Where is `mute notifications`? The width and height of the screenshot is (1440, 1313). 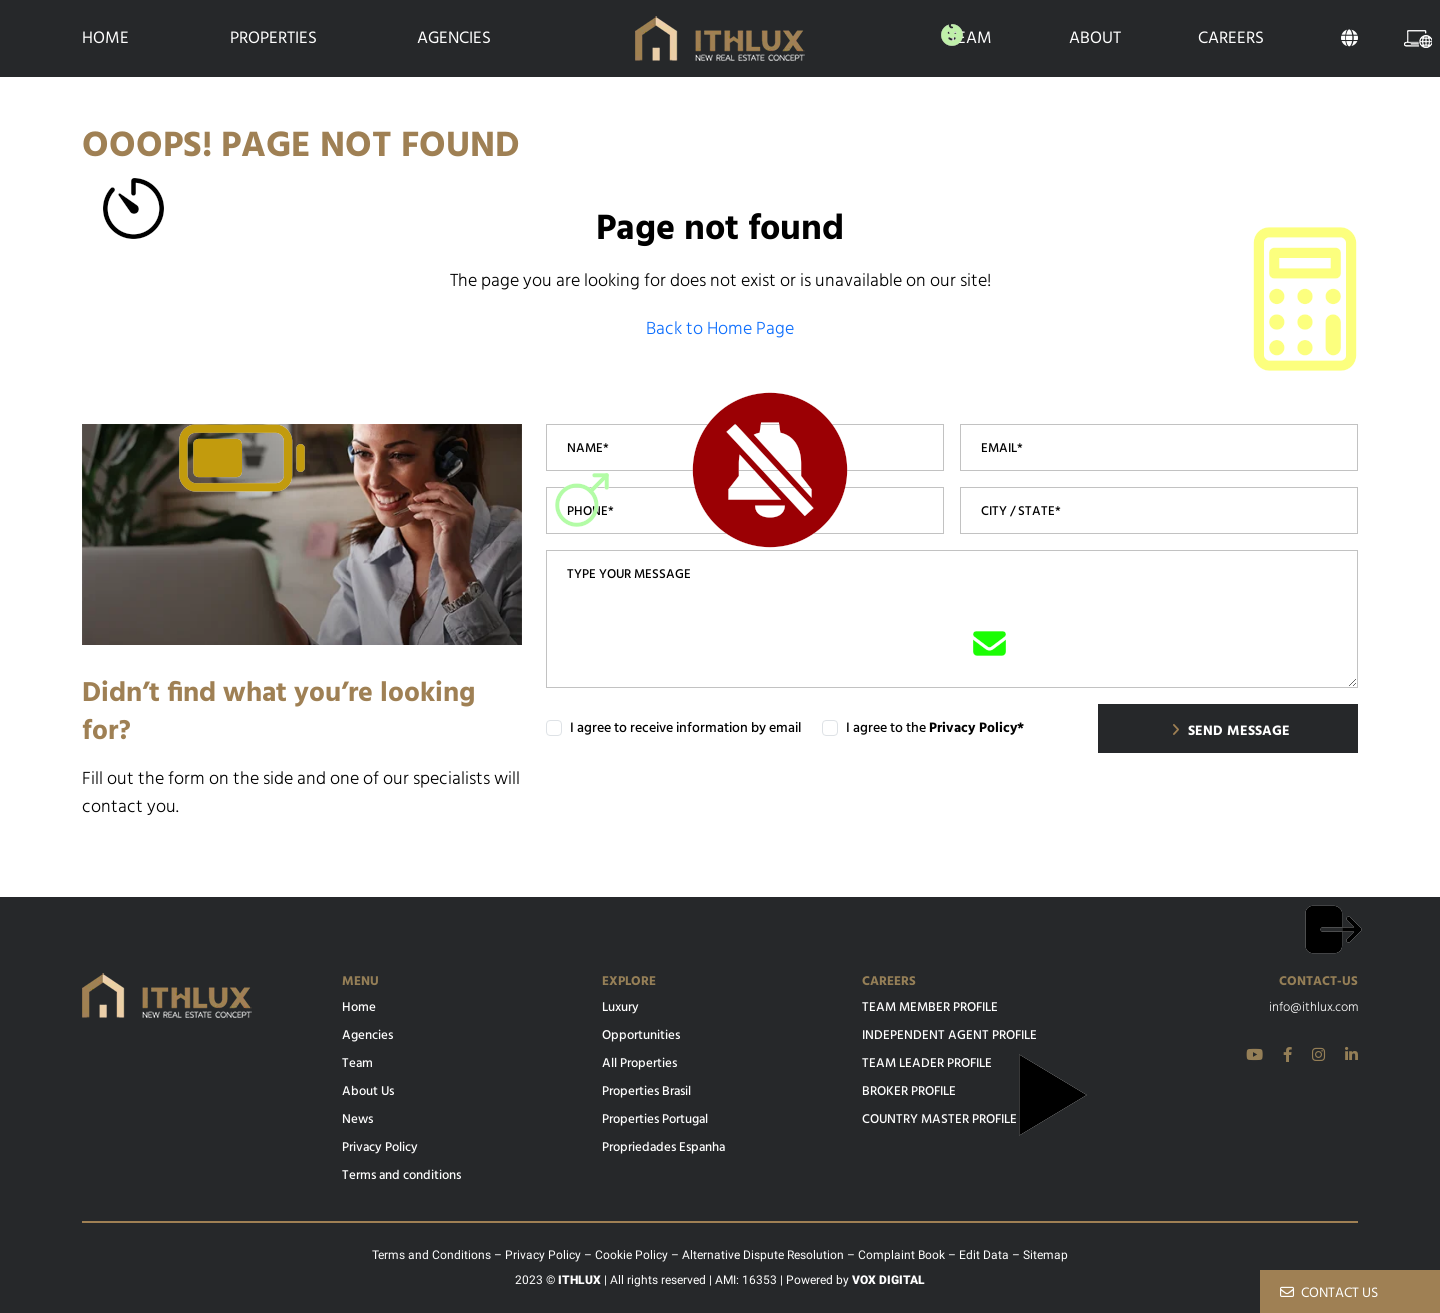 mute notifications is located at coordinates (770, 470).